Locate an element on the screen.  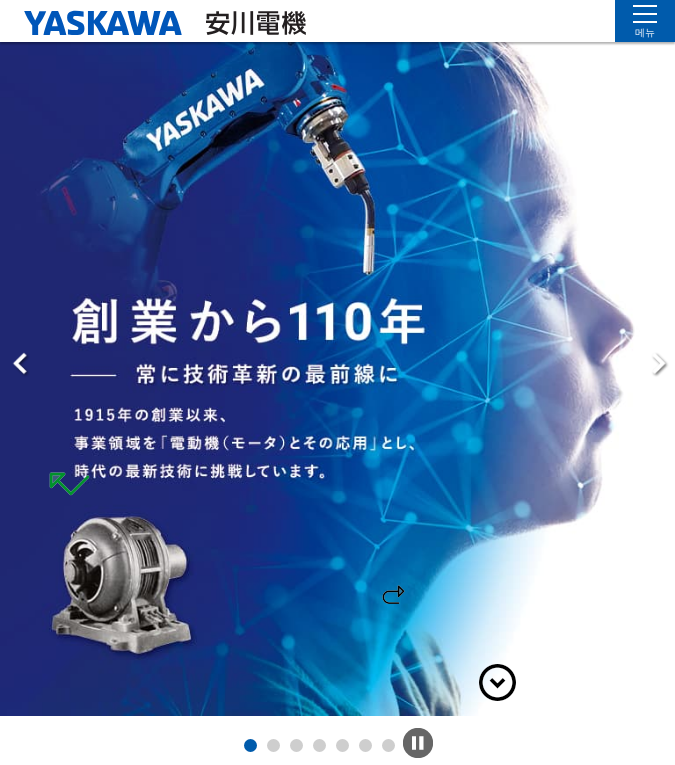
expand dropdown menu or section is located at coordinates (497, 682).